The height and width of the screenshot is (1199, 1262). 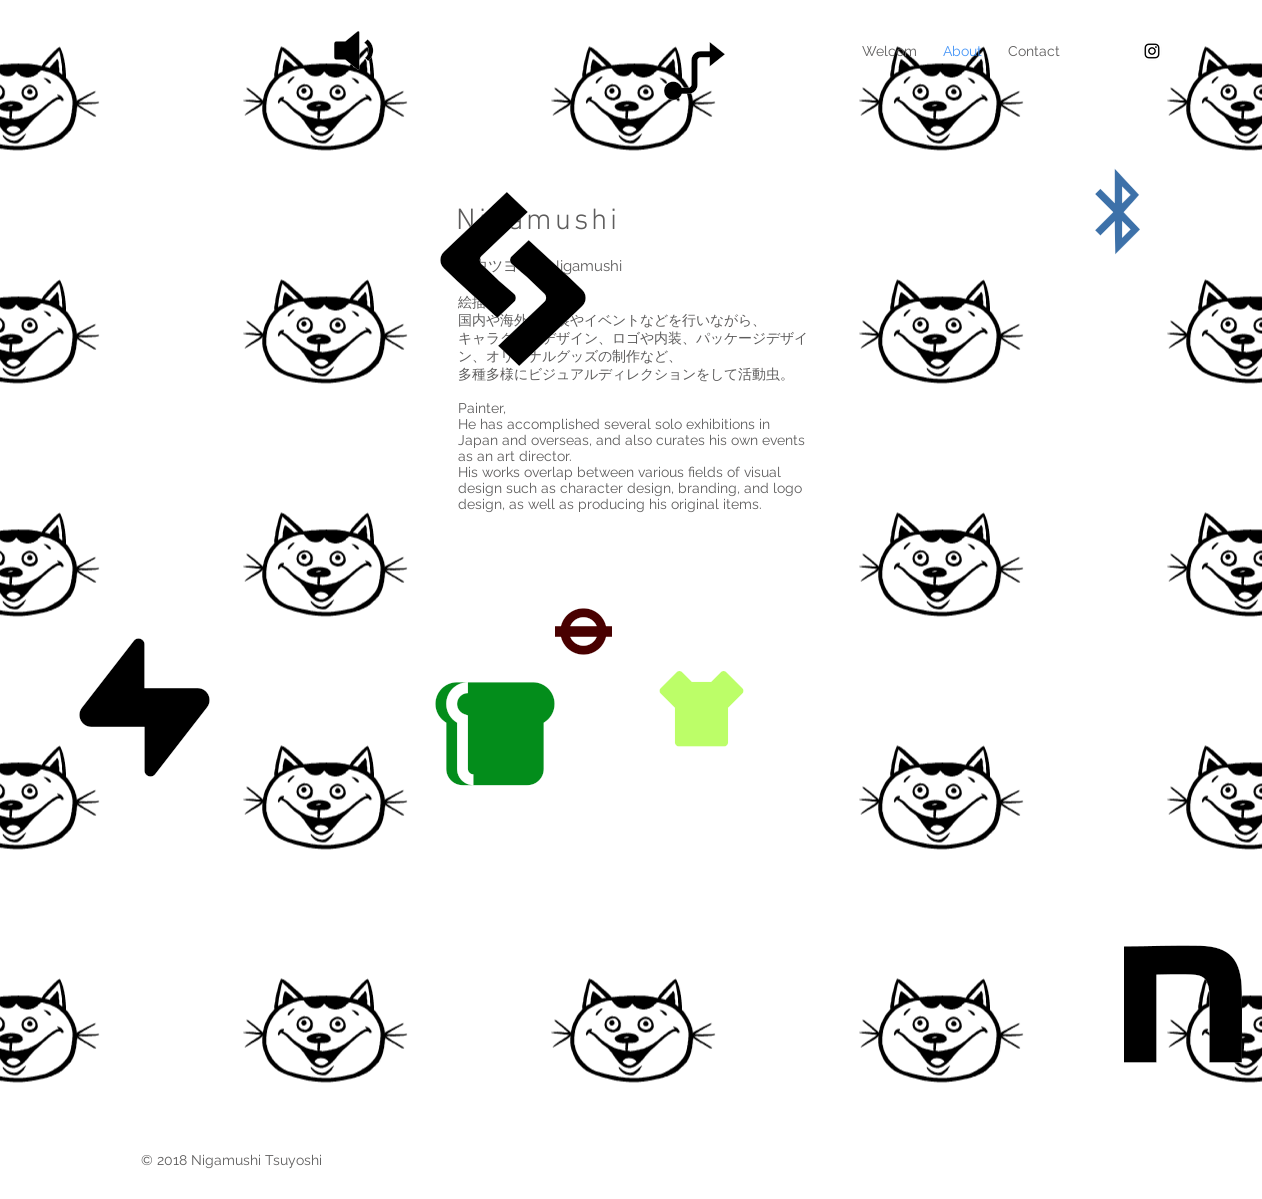 I want to click on transport for london official logo, so click(x=583, y=631).